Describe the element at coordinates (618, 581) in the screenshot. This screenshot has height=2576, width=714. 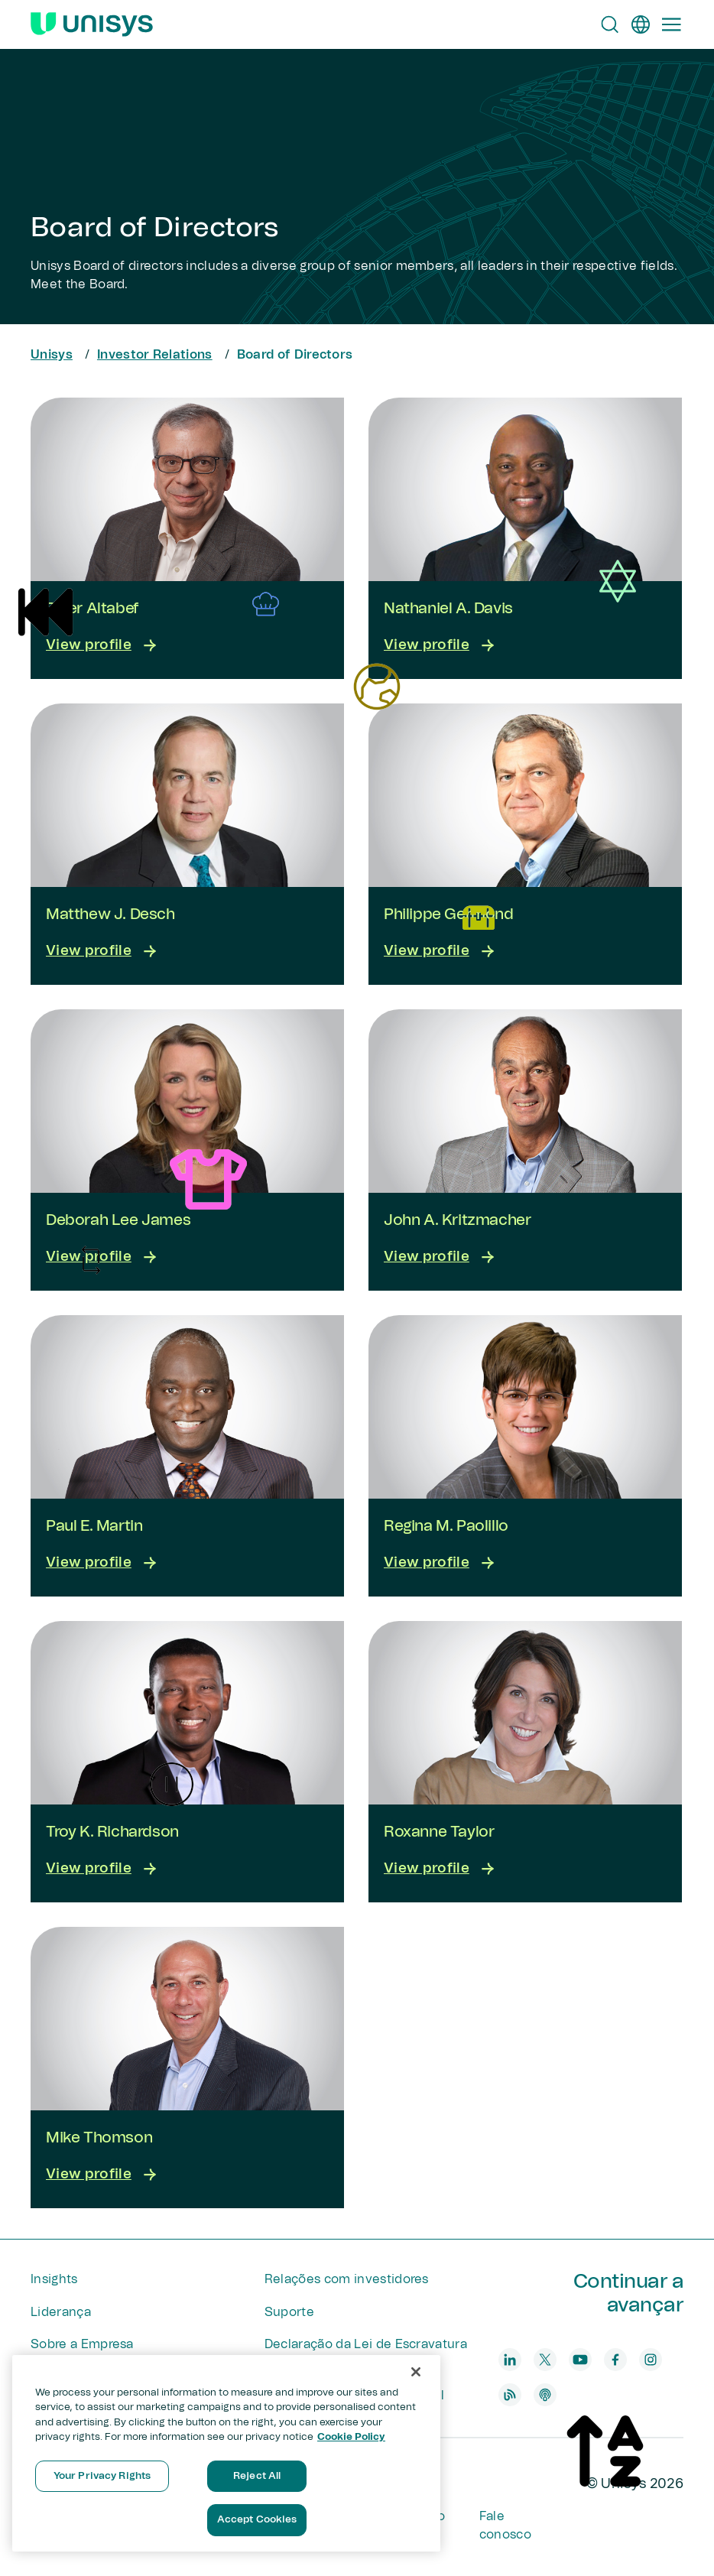
I see `indicates Jewish religious content or services` at that location.